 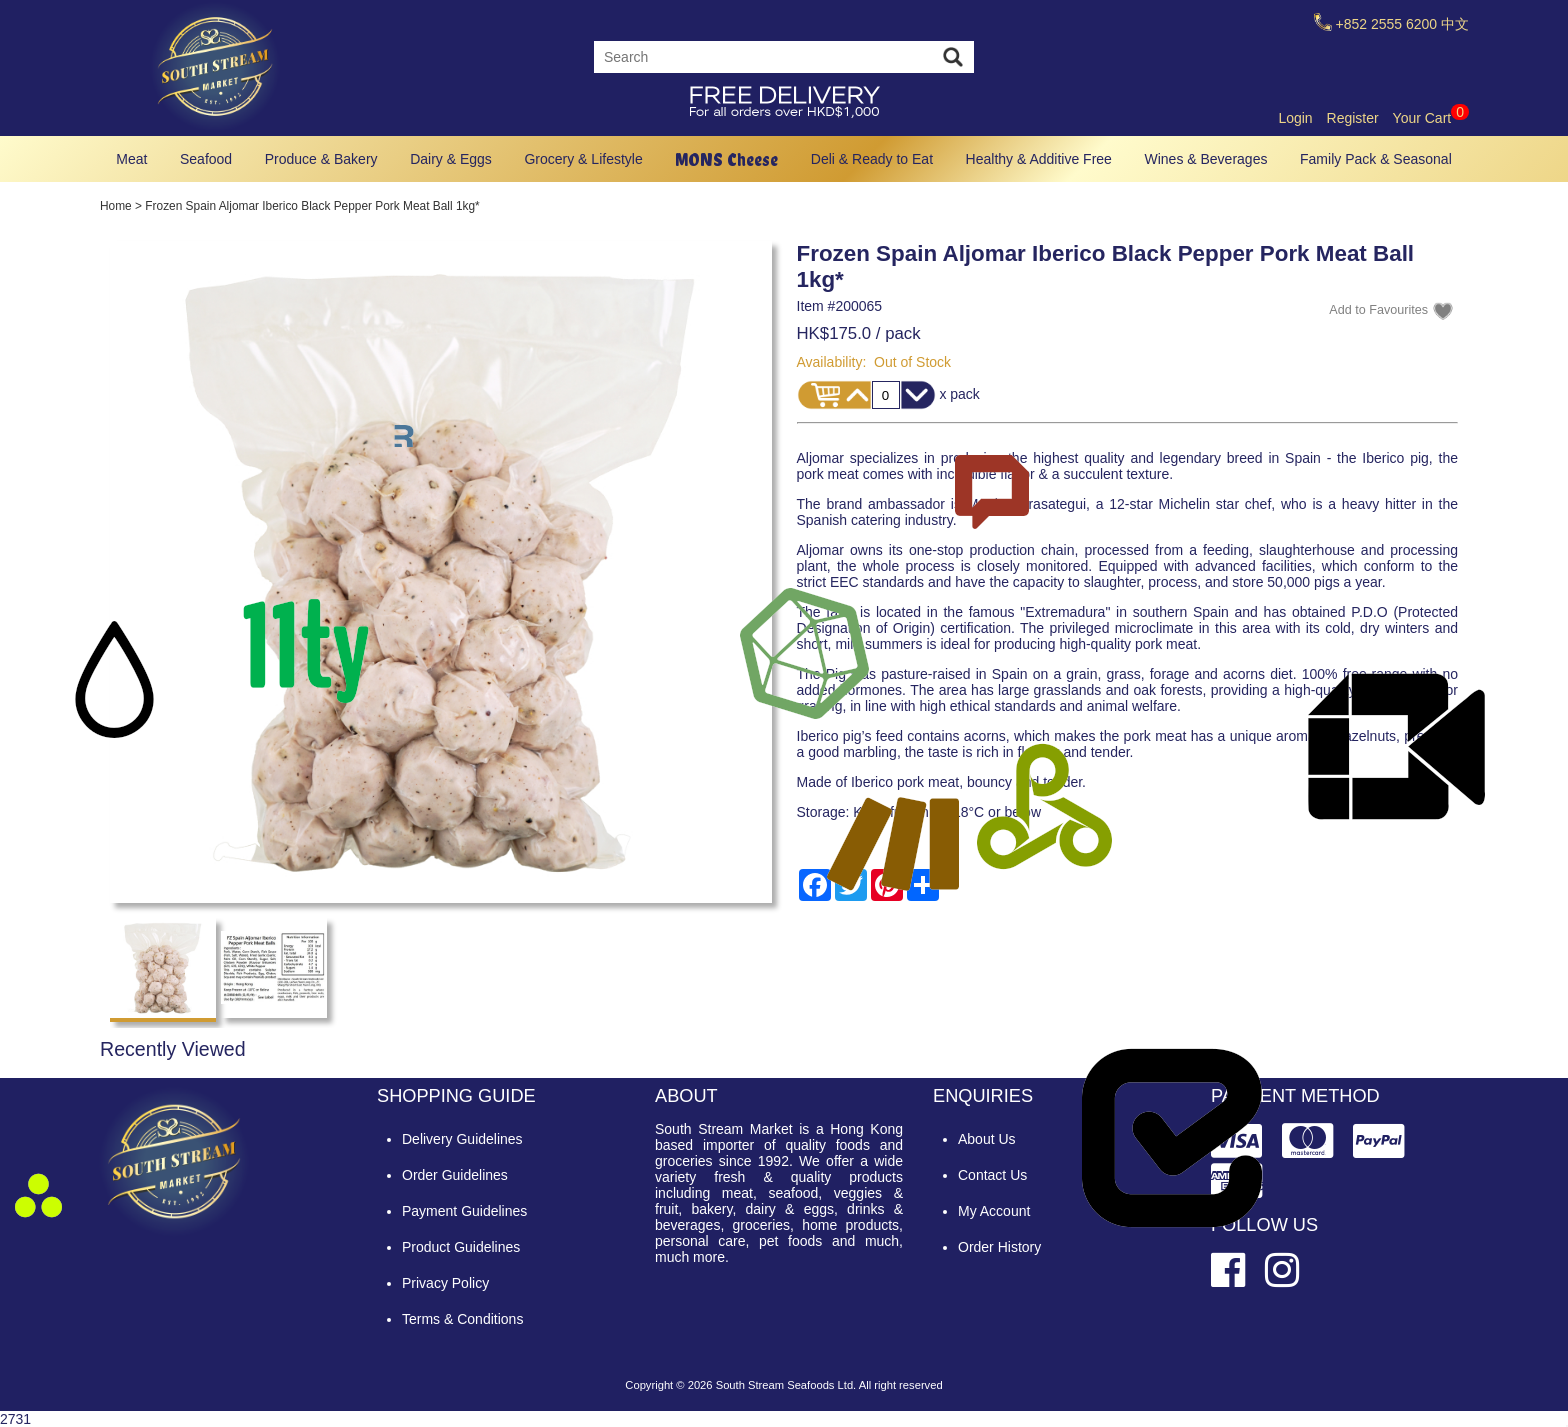 I want to click on checkmarx company logo, so click(x=1172, y=1138).